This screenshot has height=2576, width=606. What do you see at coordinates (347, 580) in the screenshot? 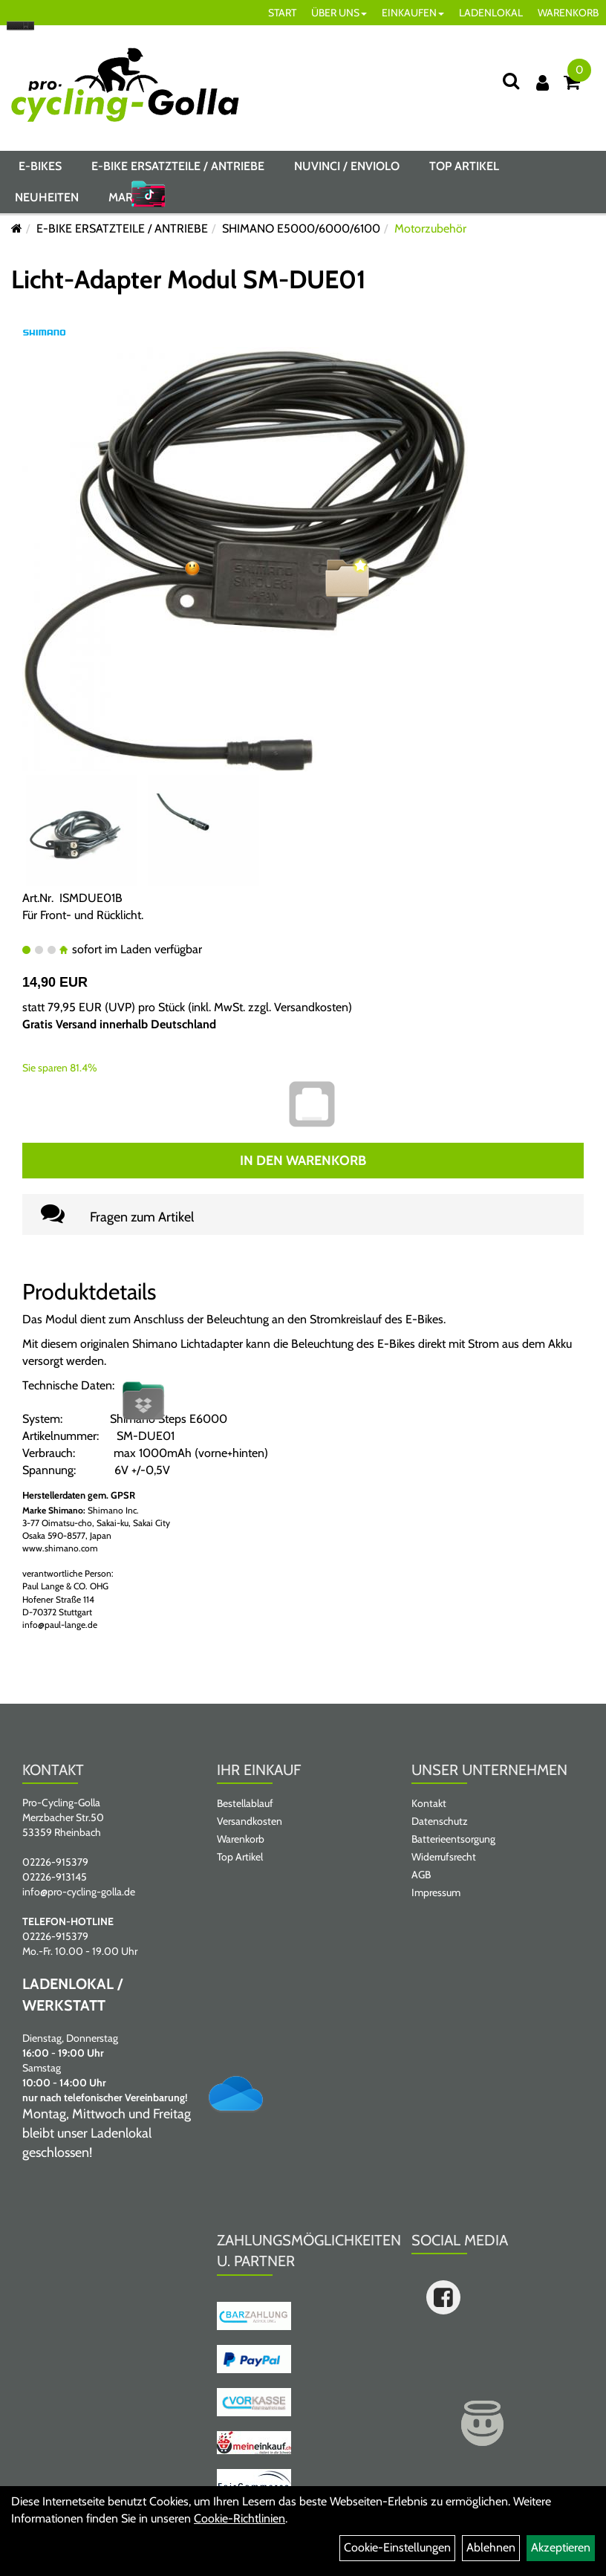
I see `create a new folder` at bounding box center [347, 580].